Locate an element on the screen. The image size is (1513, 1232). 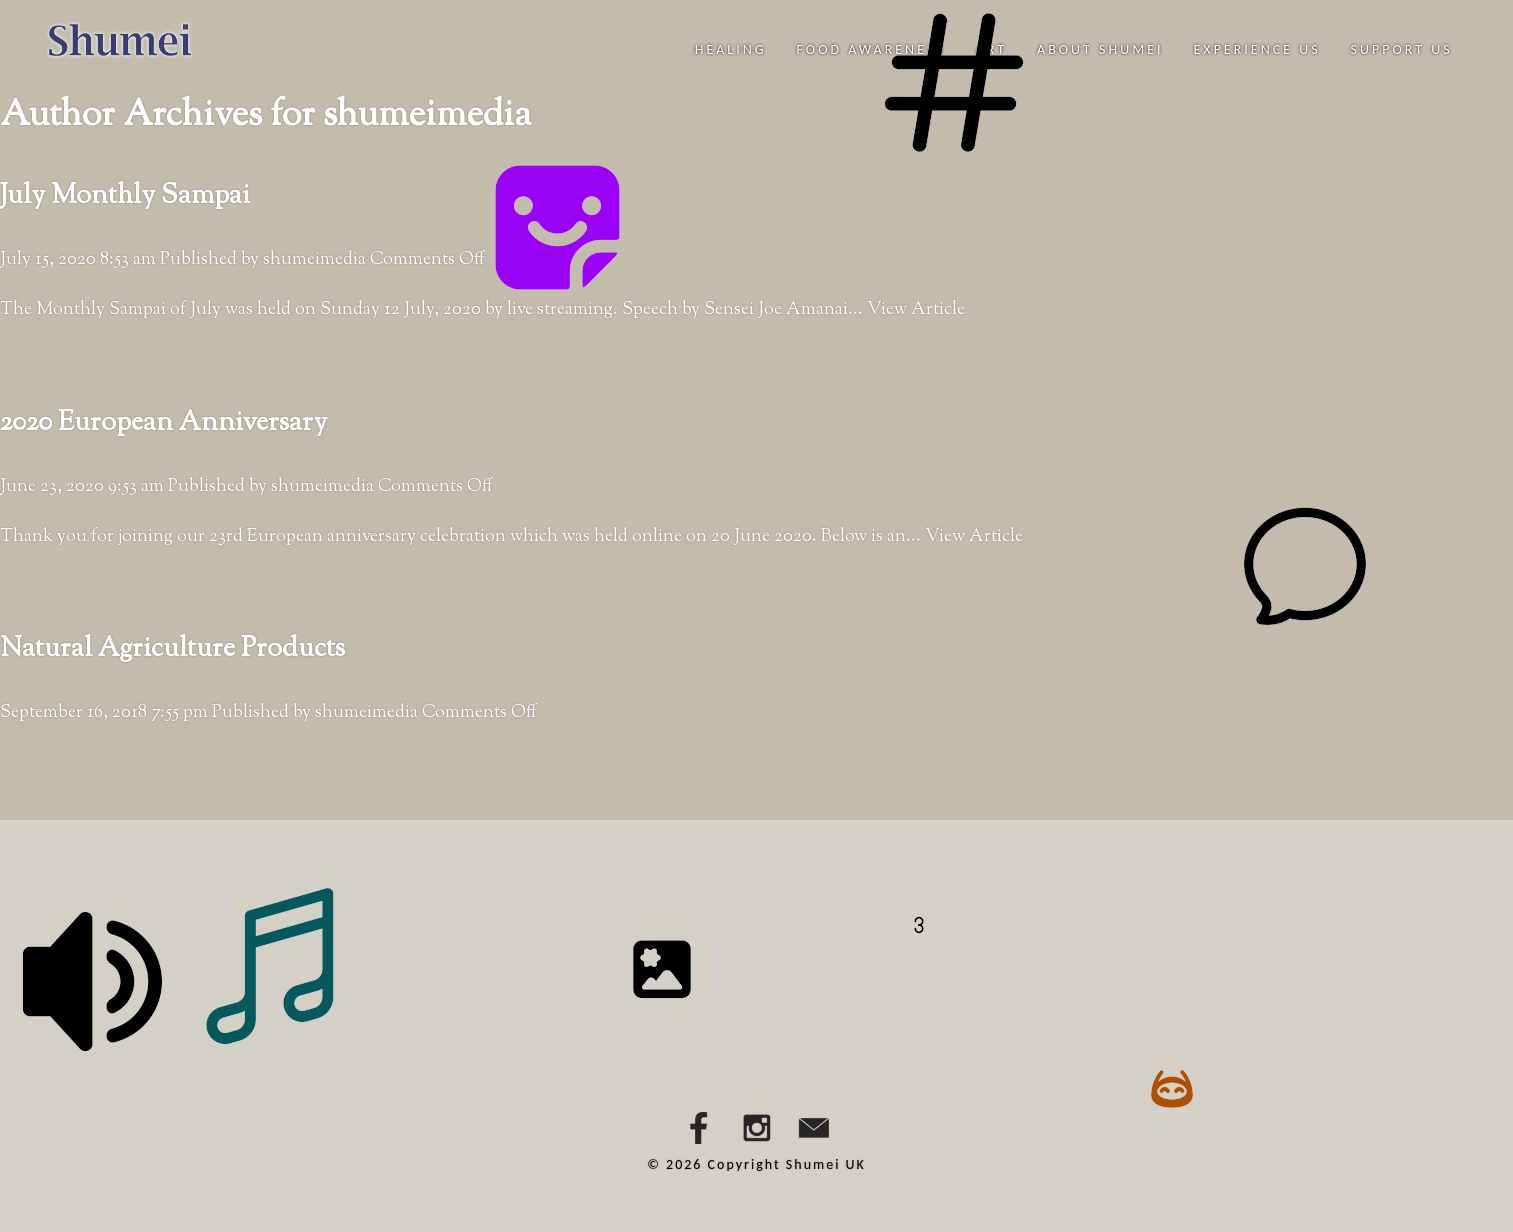
access a media channel for sharing images and videos is located at coordinates (662, 969).